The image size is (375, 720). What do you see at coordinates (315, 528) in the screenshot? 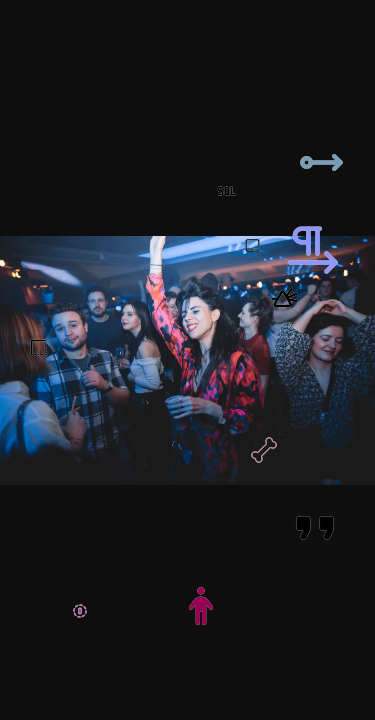
I see `insert a block quote` at bounding box center [315, 528].